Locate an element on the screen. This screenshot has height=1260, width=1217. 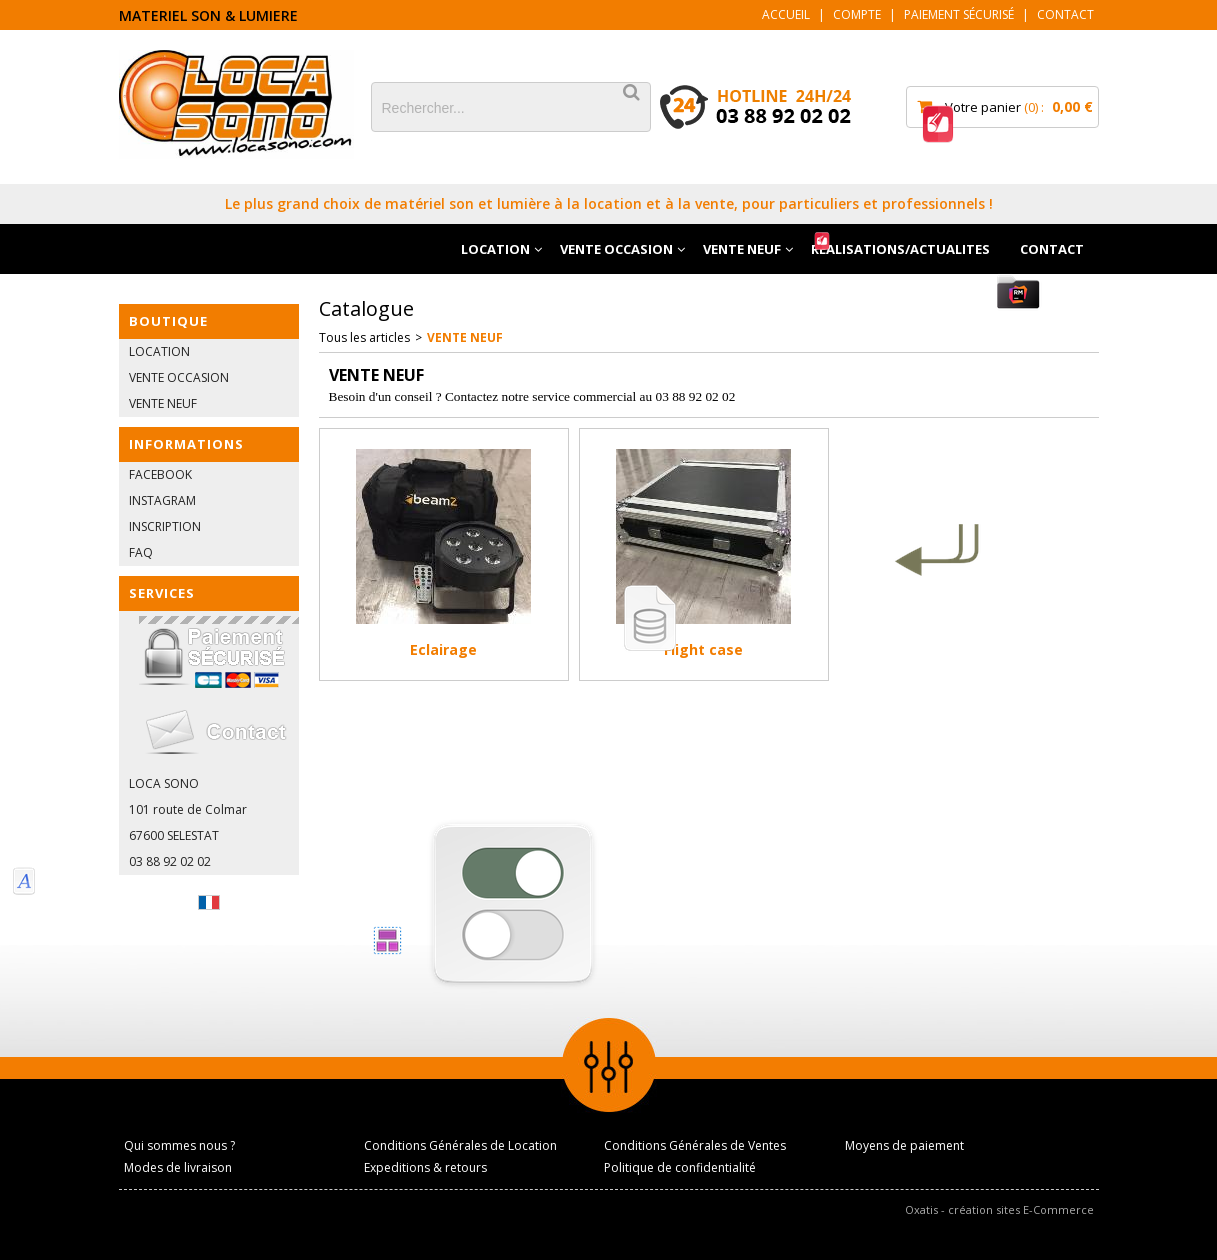
an eps vector file is located at coordinates (822, 241).